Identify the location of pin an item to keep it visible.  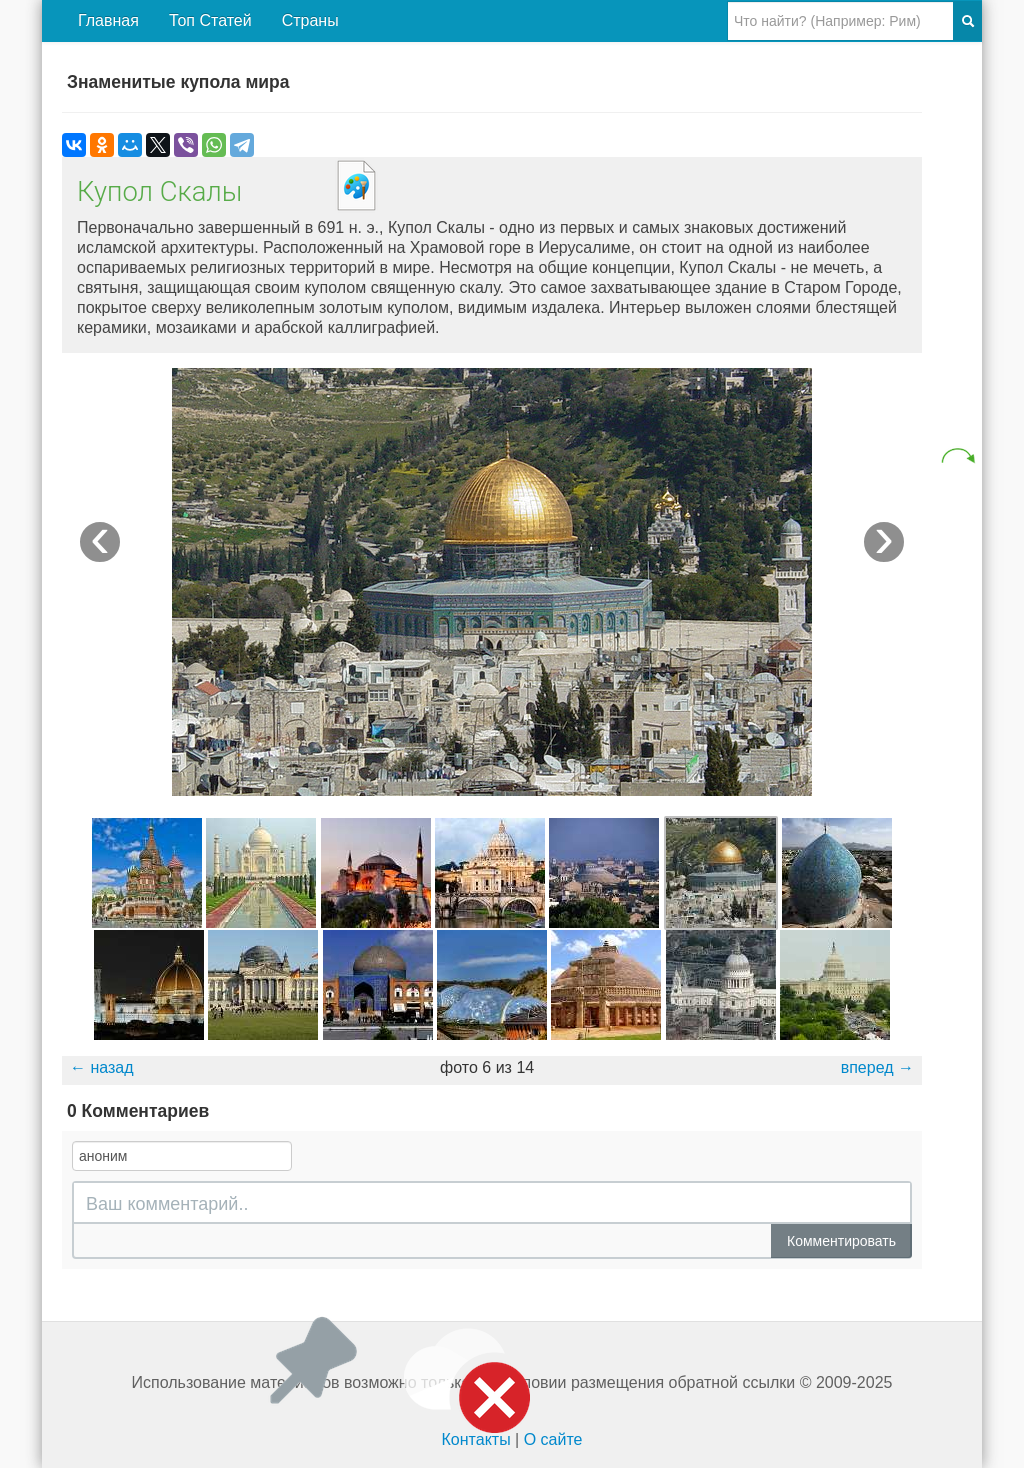
(315, 1359).